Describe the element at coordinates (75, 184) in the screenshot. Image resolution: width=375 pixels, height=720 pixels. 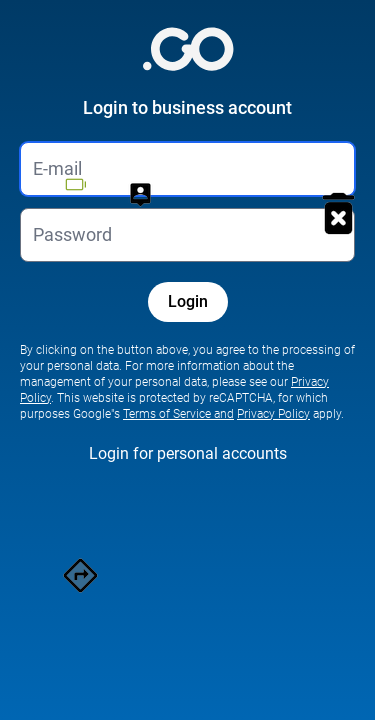
I see `indicates battery is empty or depleted` at that location.